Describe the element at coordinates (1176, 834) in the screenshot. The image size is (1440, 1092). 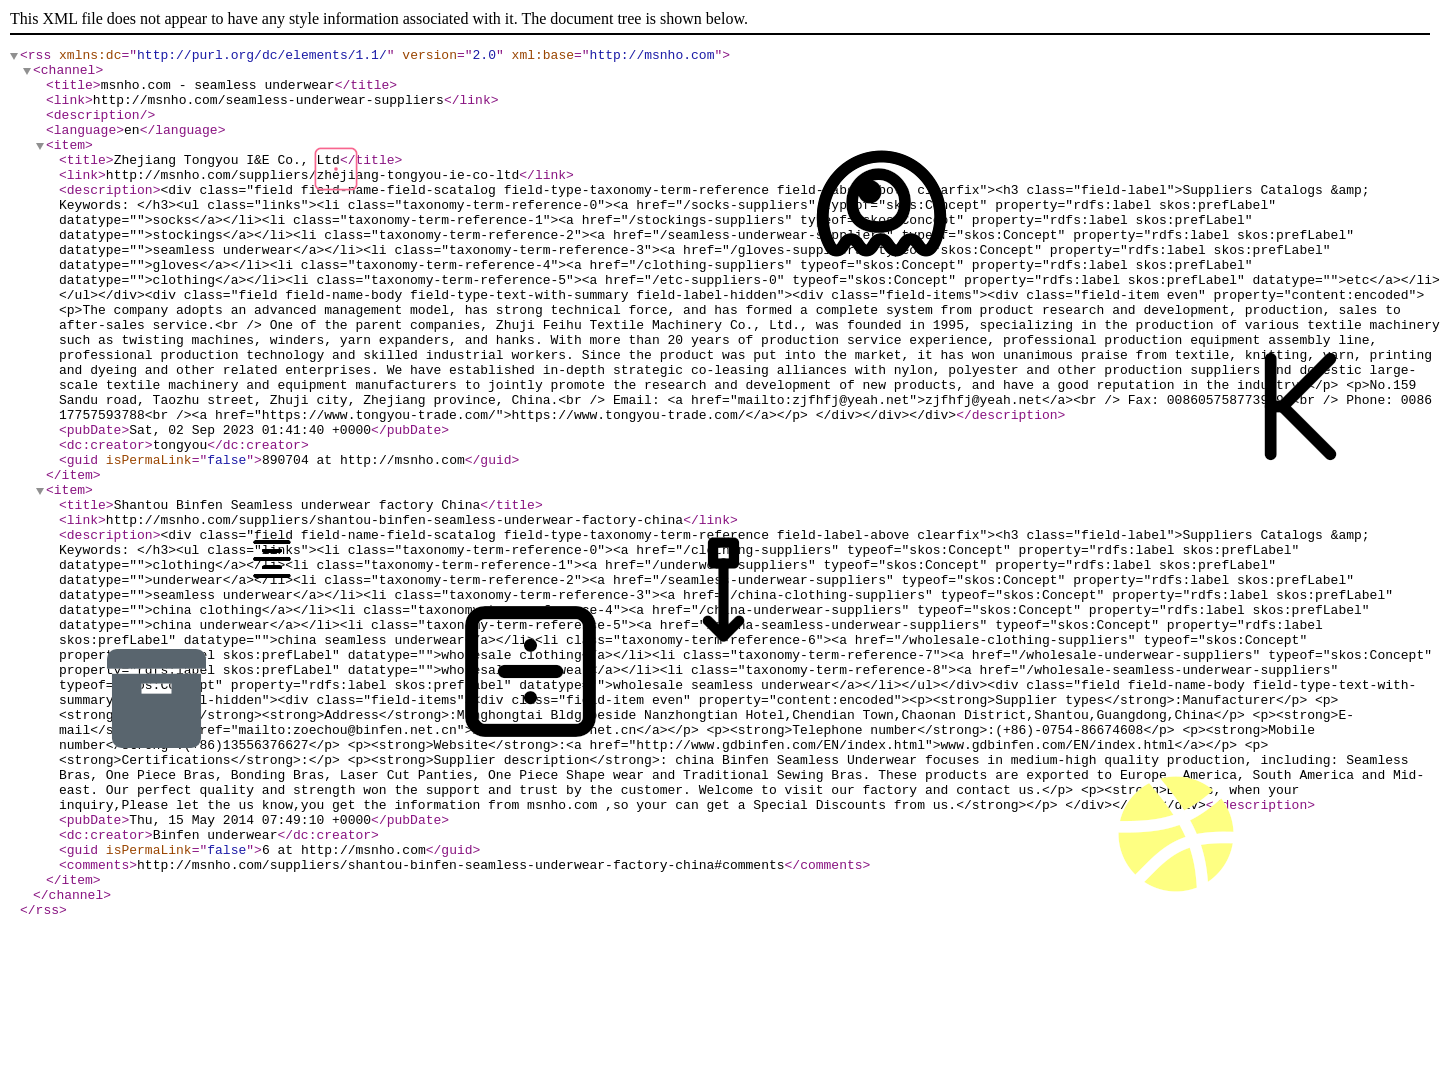
I see `visit dribbble profile or portfolio` at that location.